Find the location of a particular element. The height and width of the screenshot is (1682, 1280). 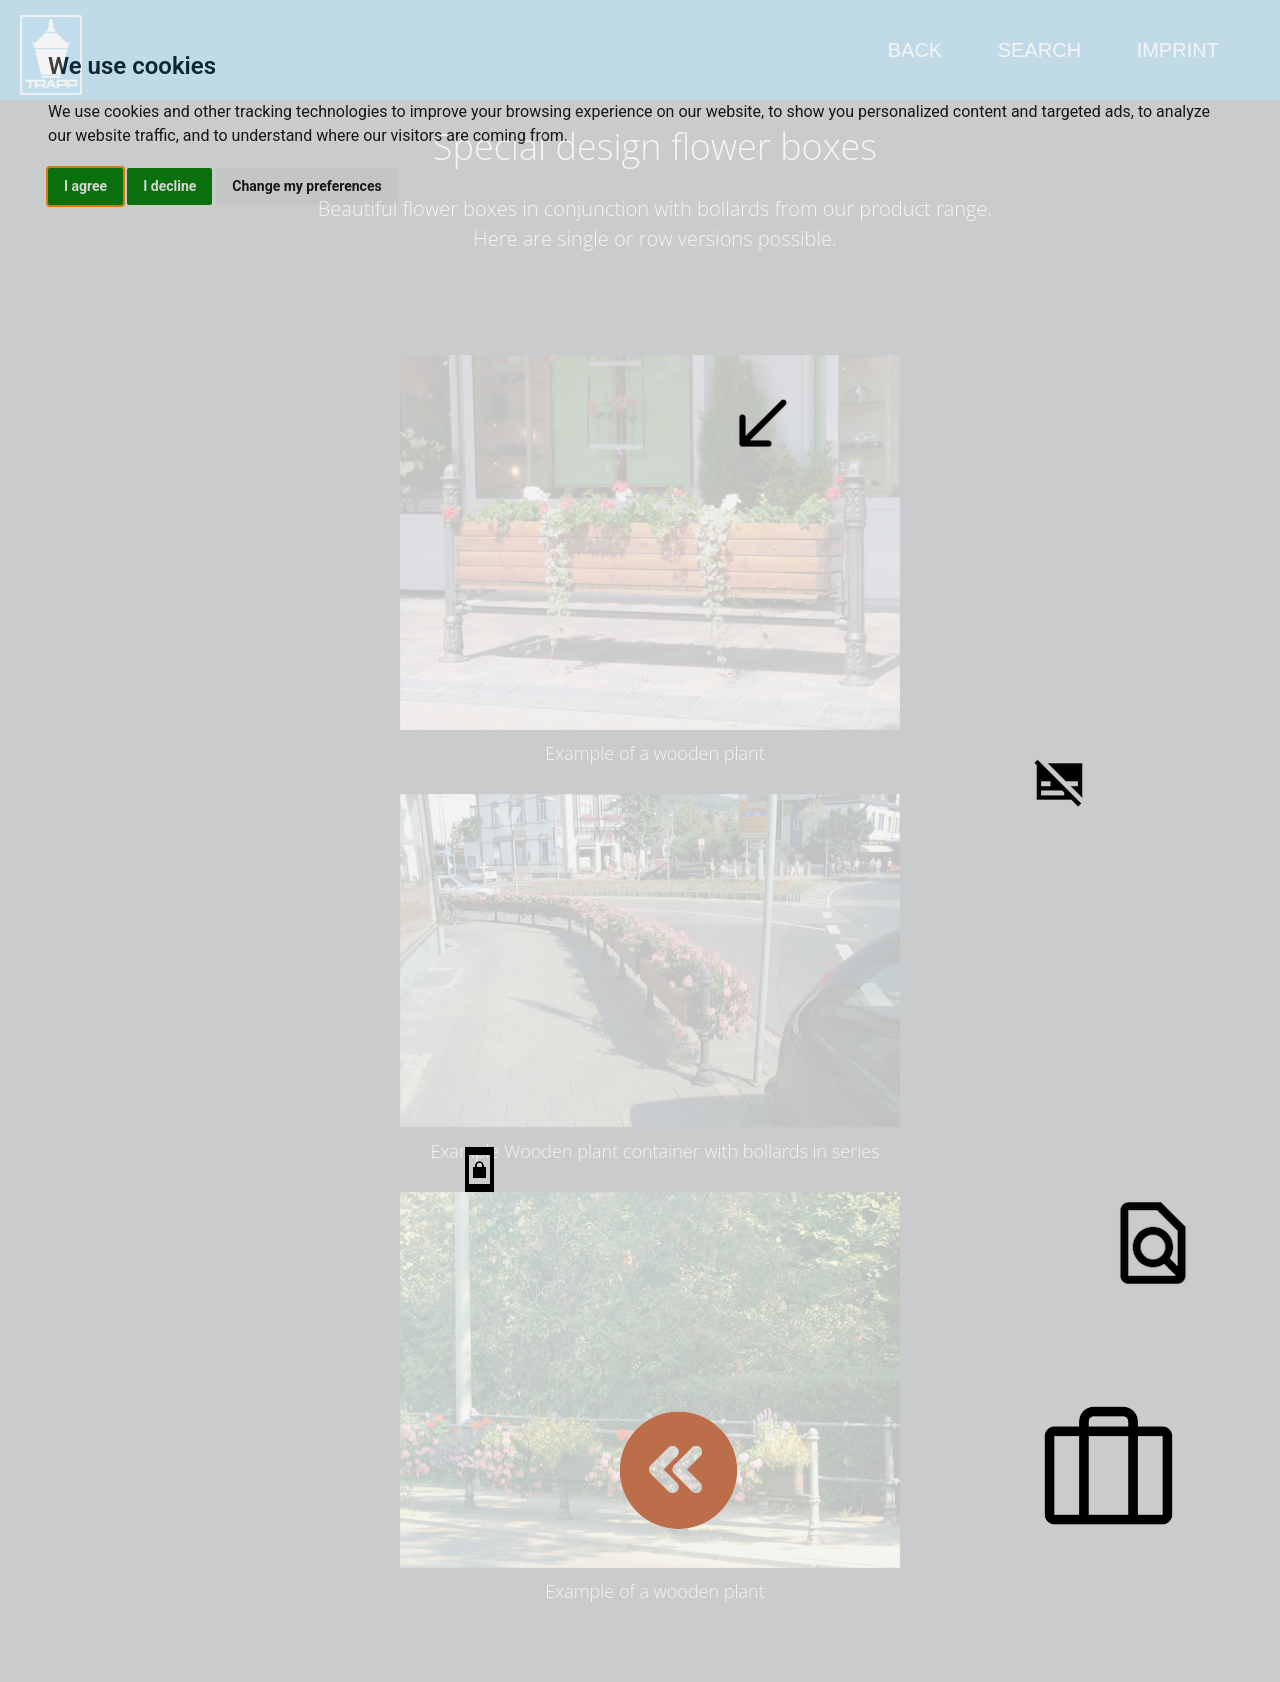

lock screen in portrait orientation is located at coordinates (479, 1169).